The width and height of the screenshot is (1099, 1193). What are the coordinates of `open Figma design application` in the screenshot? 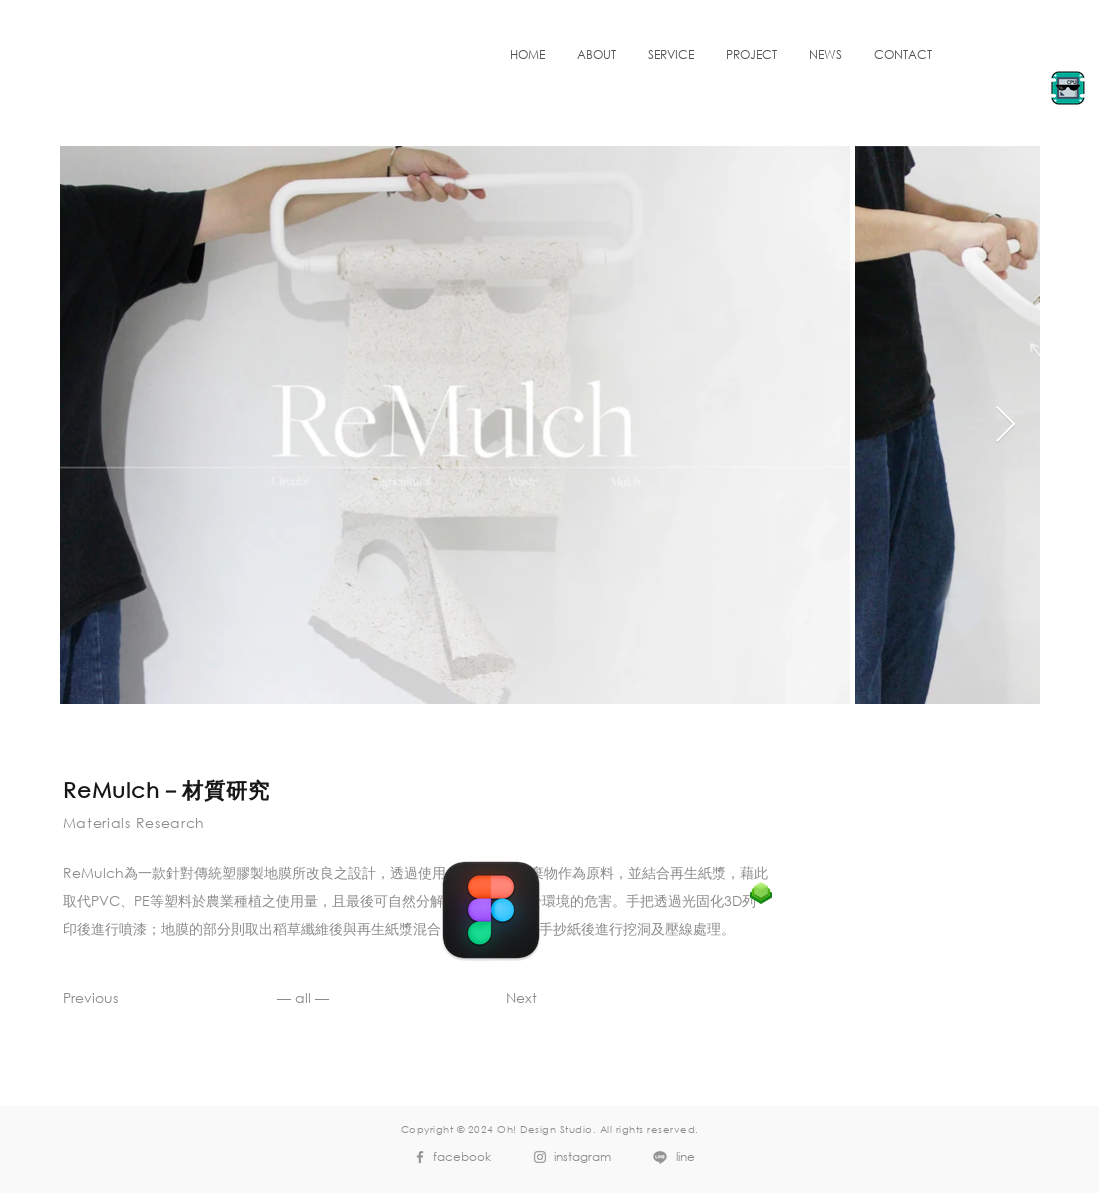 It's located at (491, 910).